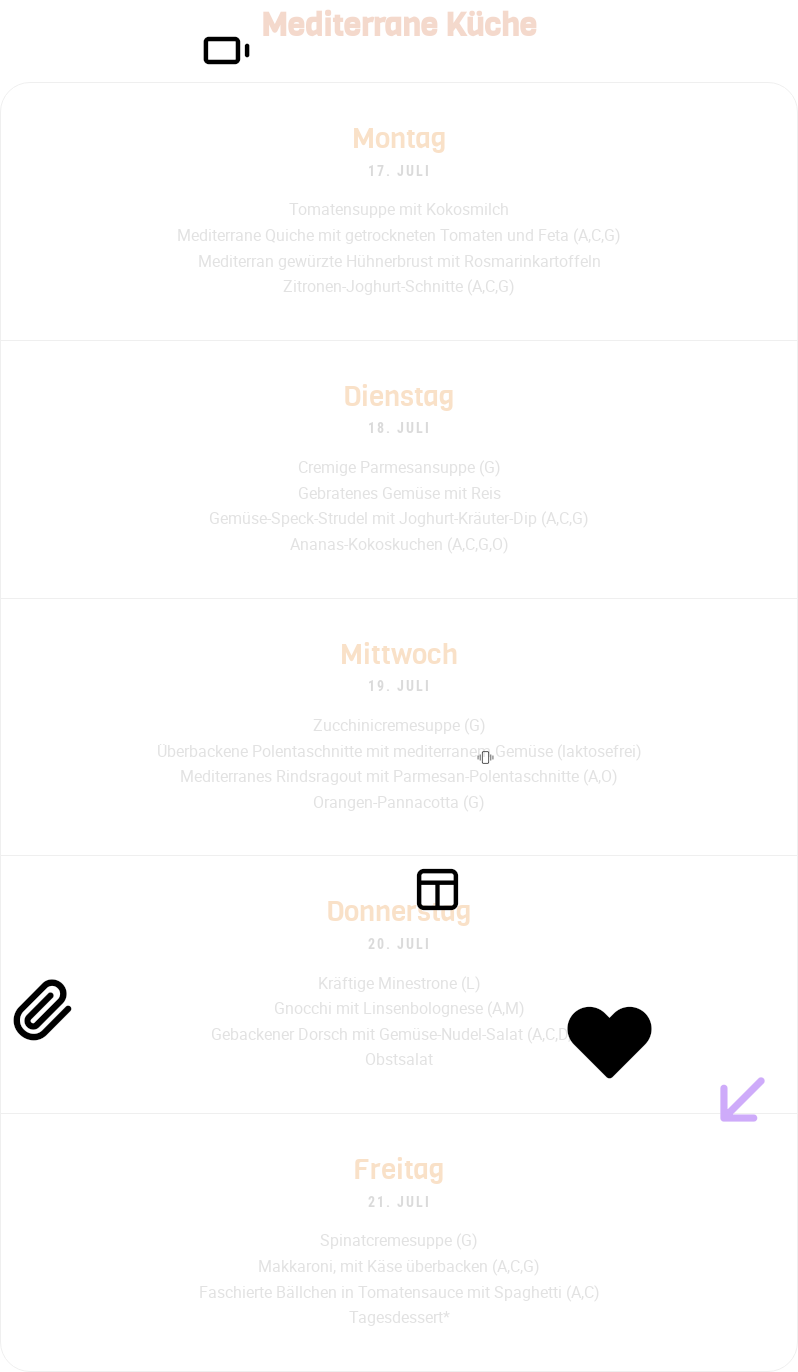  Describe the element at coordinates (437, 889) in the screenshot. I see `switch to grid or layout view` at that location.